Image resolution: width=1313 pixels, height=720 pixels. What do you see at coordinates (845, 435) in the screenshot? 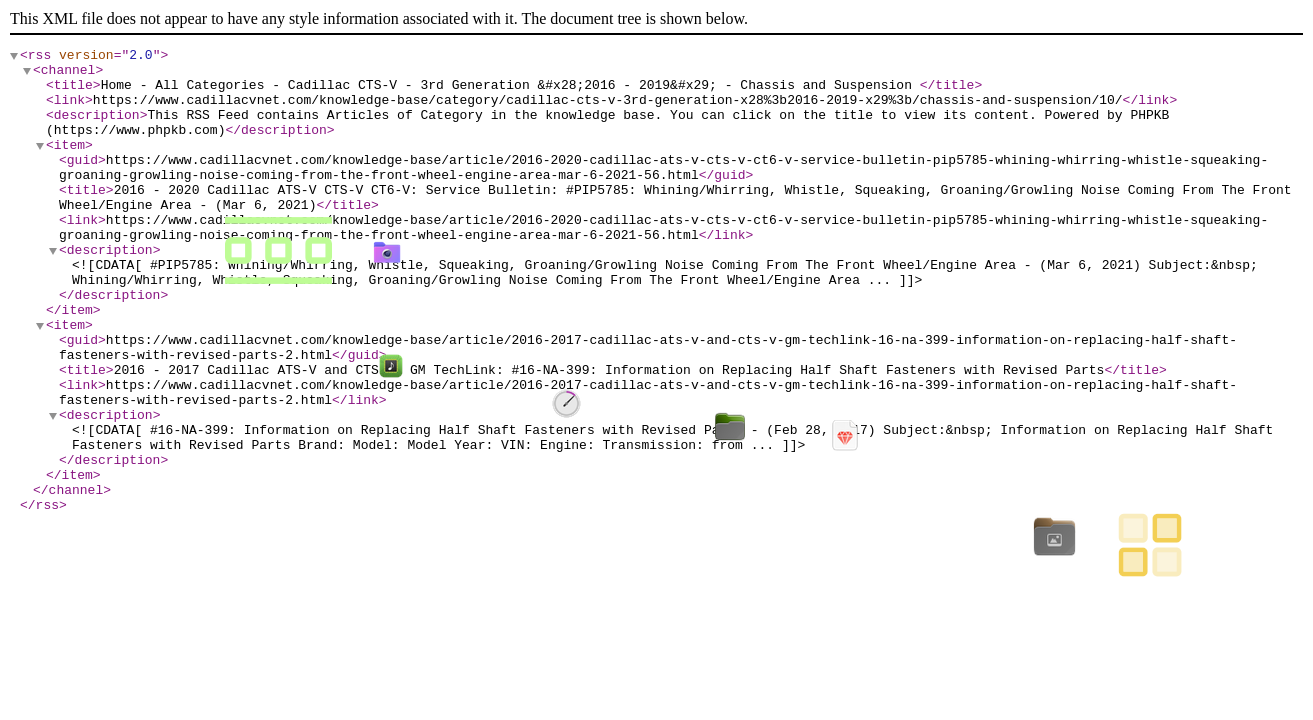
I see `a ruby programming language source file` at bounding box center [845, 435].